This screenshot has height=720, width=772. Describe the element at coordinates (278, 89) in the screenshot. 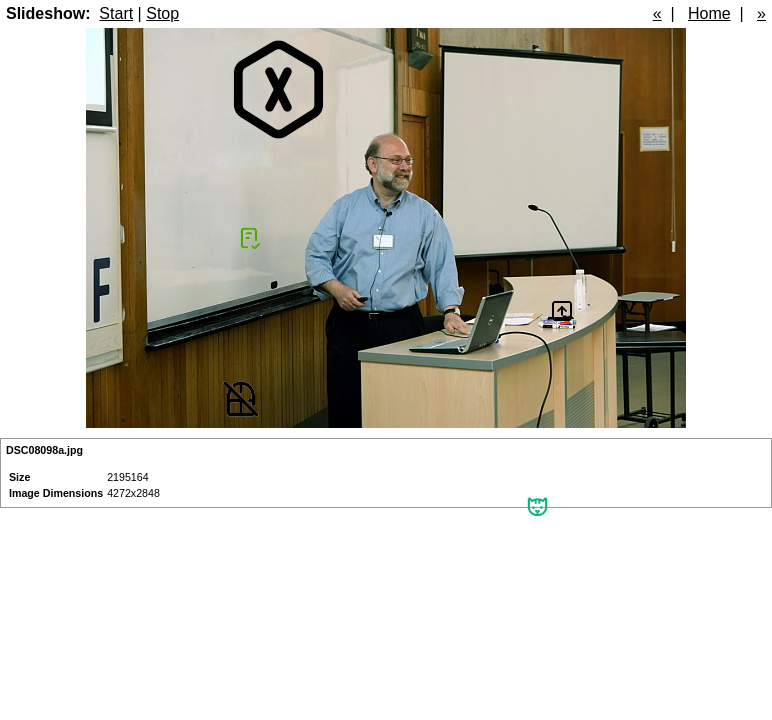

I see `close or cancel action` at that location.